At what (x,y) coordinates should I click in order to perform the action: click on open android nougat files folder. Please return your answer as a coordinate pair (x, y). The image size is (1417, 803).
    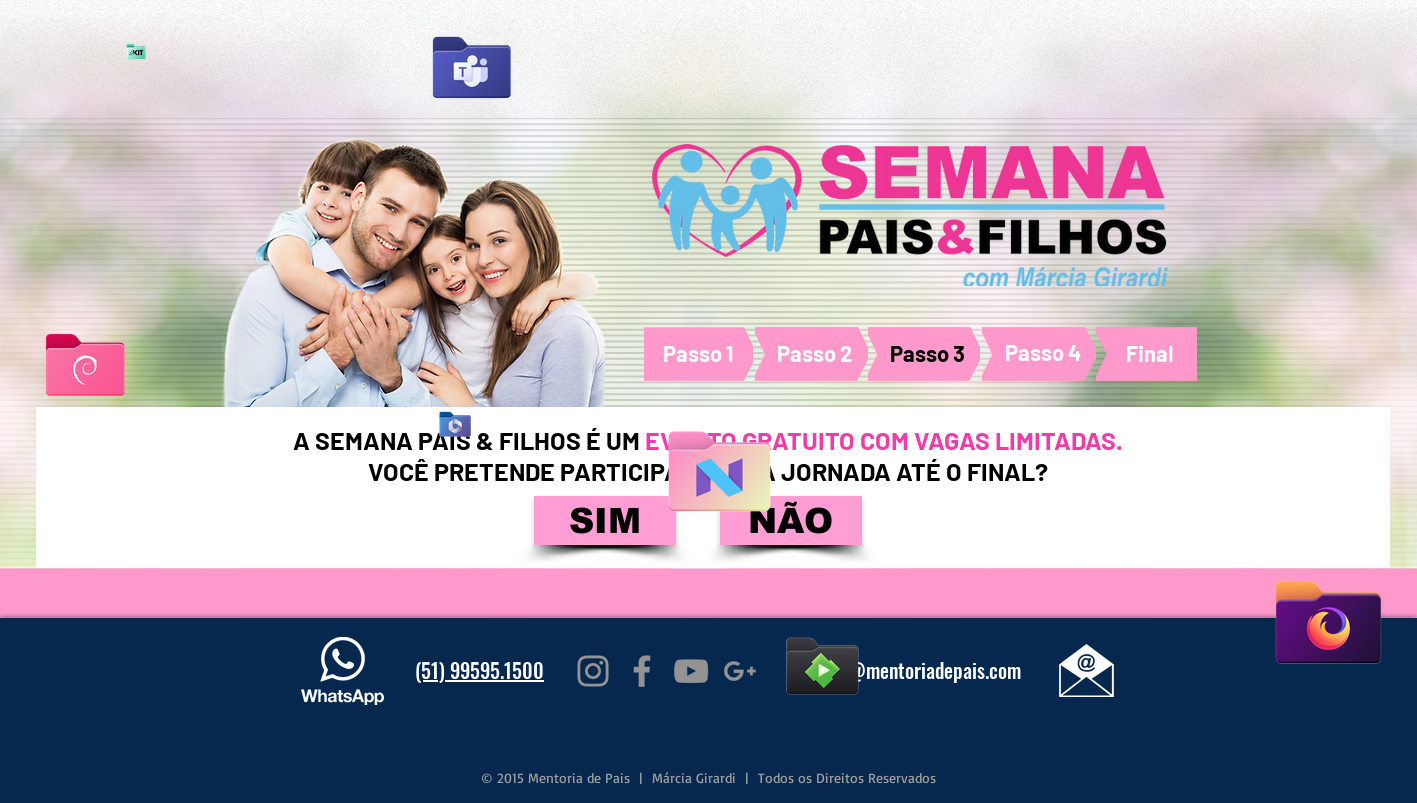
    Looking at the image, I should click on (719, 474).